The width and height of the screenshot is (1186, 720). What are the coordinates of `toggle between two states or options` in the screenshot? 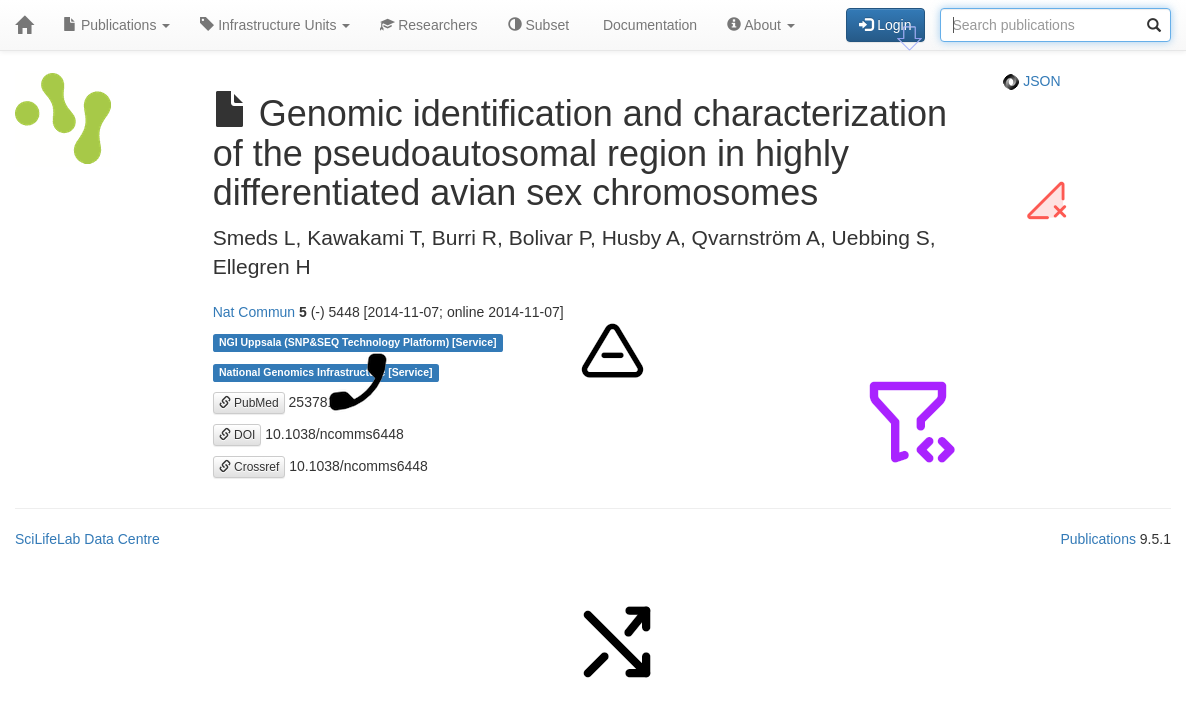 It's located at (617, 644).